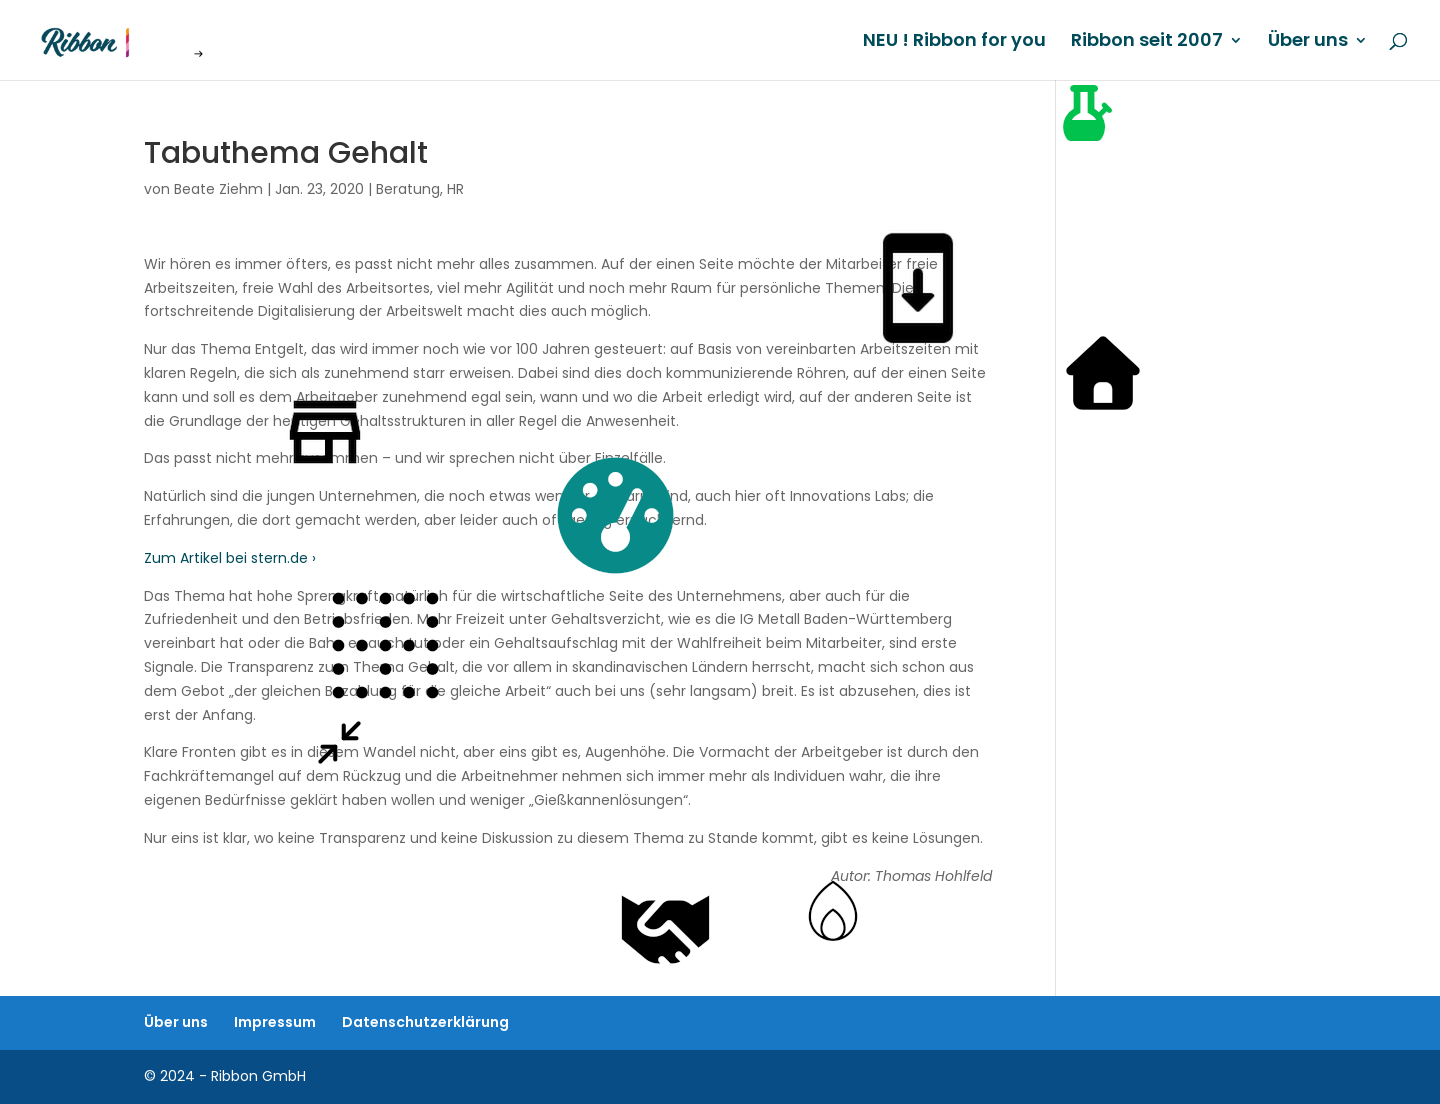  I want to click on indicates trending or hot content, so click(833, 912).